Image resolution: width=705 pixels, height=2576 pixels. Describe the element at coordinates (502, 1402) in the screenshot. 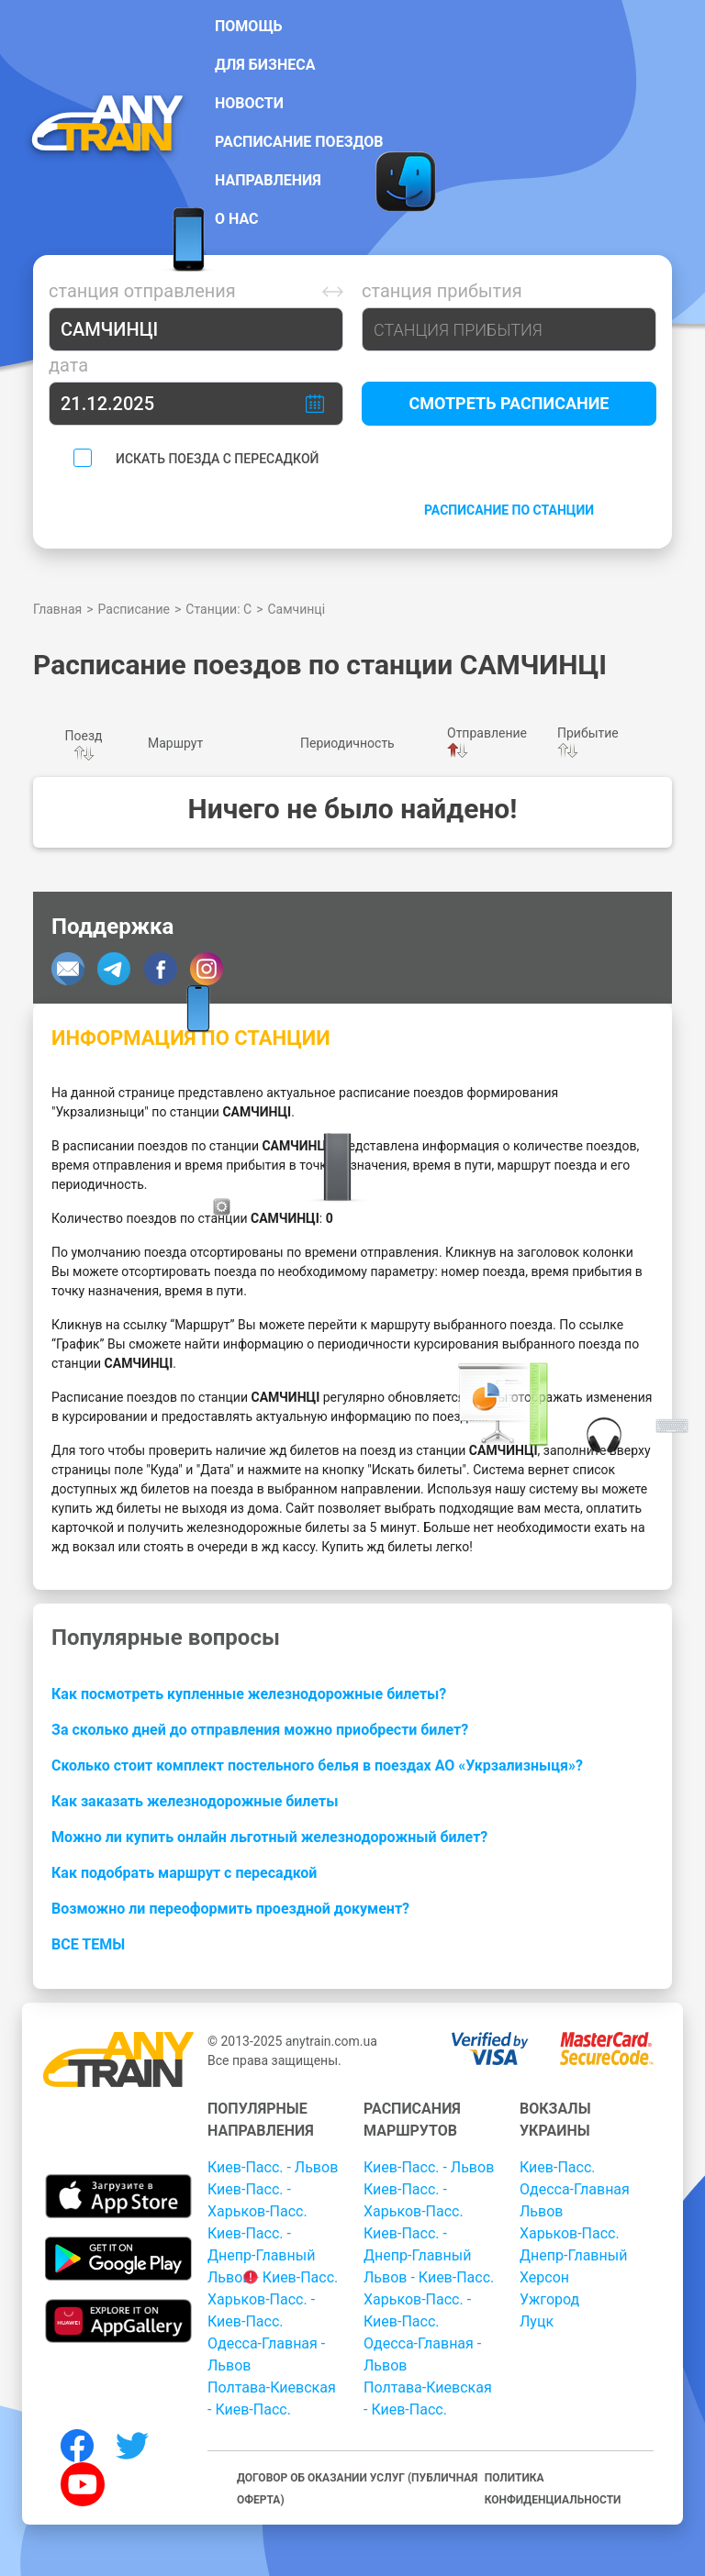

I see `presentation template file type` at that location.